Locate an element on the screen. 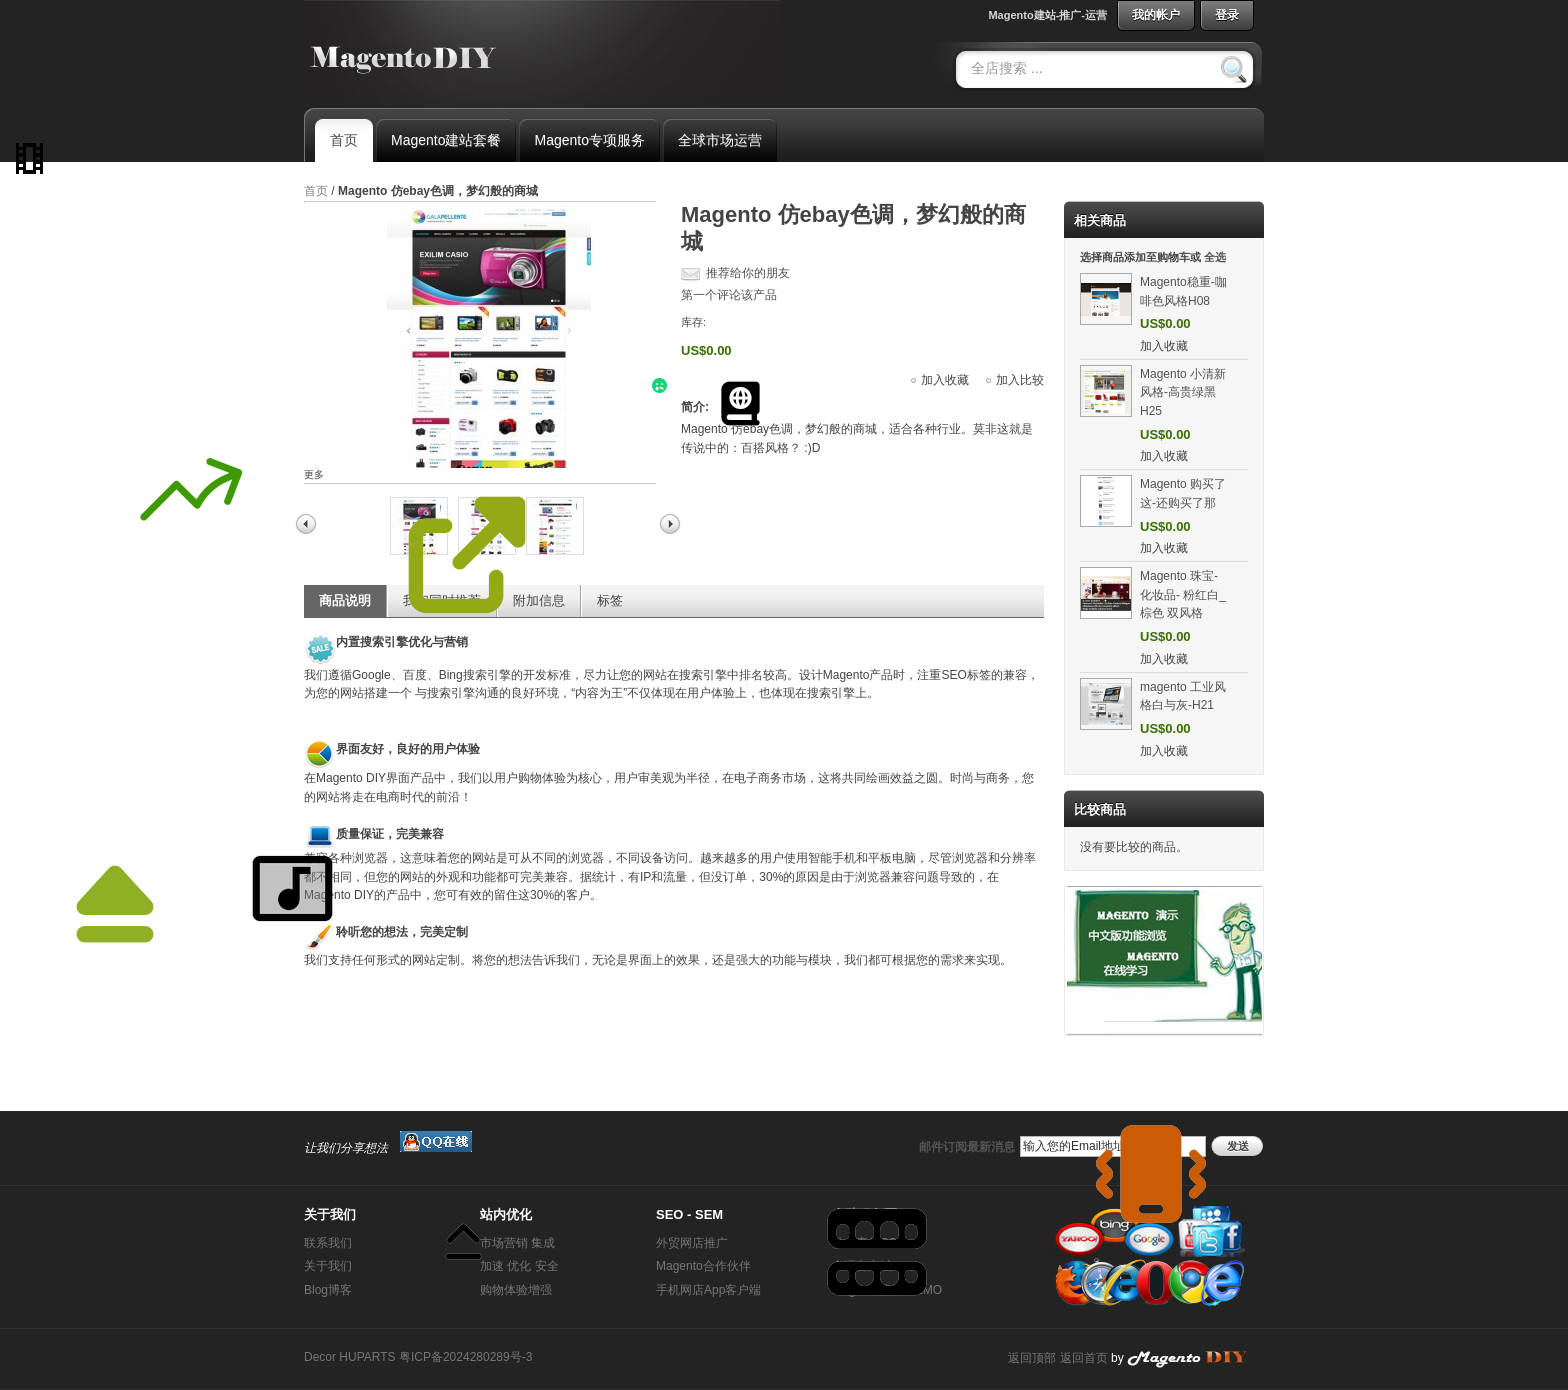  access world atlas or geography resources is located at coordinates (740, 403).